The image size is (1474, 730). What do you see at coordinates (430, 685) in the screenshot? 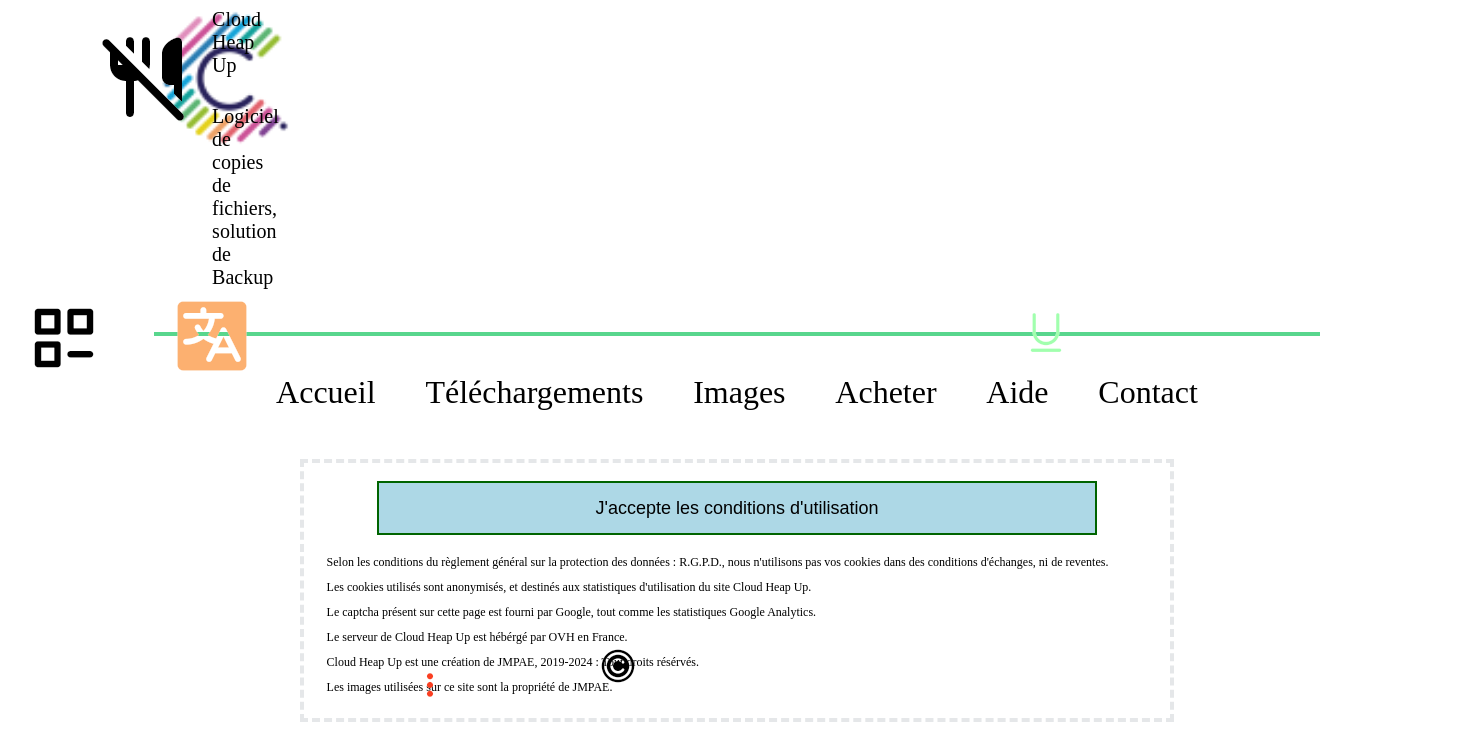
I see `open more options menu` at bounding box center [430, 685].